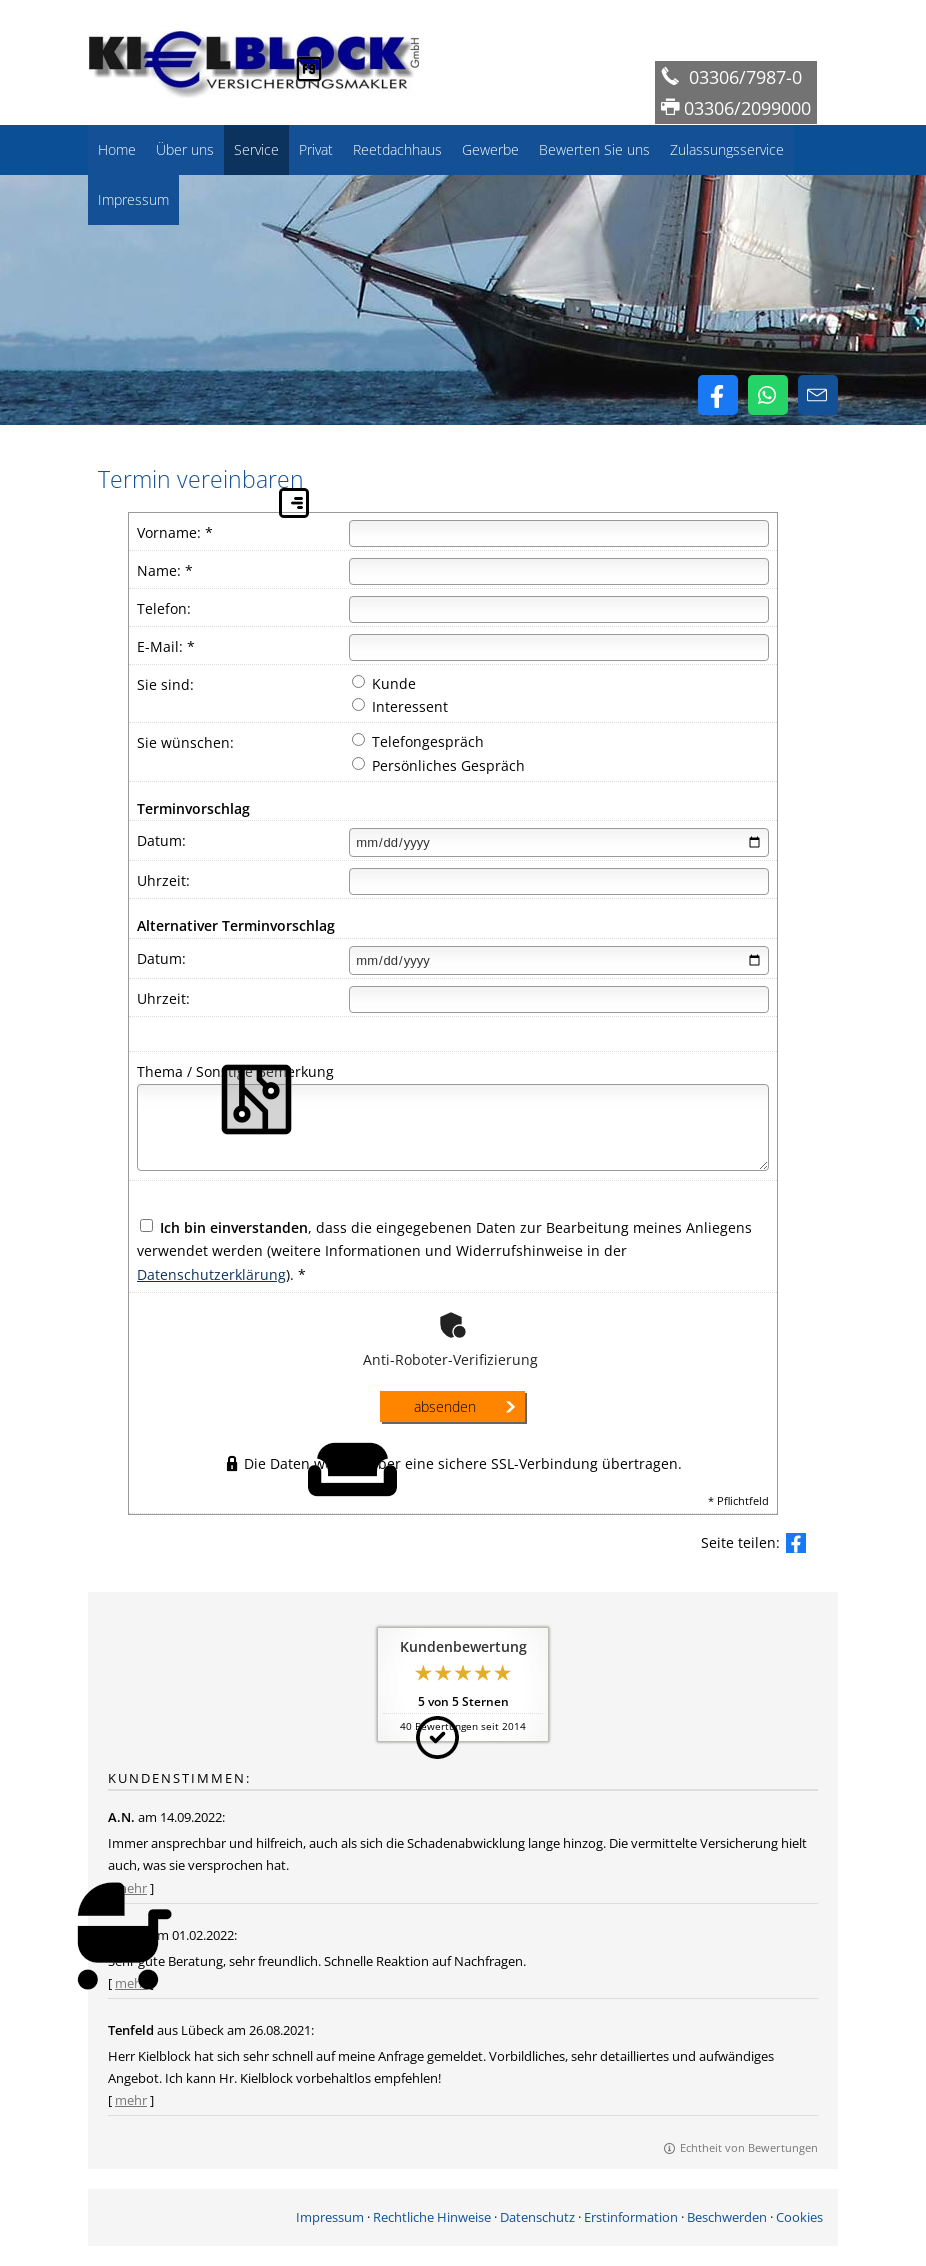 This screenshot has height=2266, width=926. What do you see at coordinates (437, 1737) in the screenshot?
I see `indicates task or action completed successfully` at bounding box center [437, 1737].